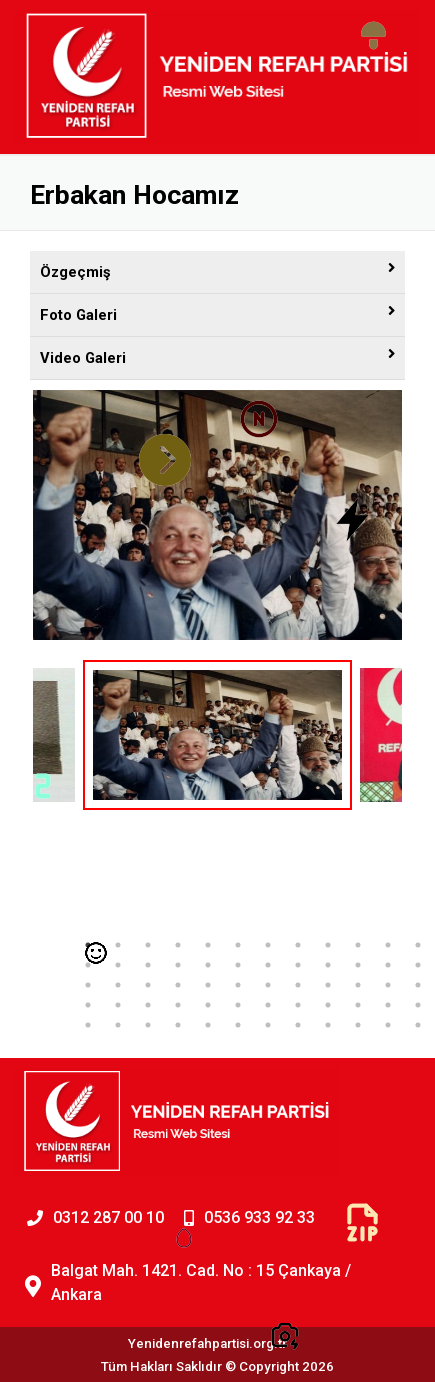  What do you see at coordinates (373, 35) in the screenshot?
I see `browse or access food/ingredient categories` at bounding box center [373, 35].